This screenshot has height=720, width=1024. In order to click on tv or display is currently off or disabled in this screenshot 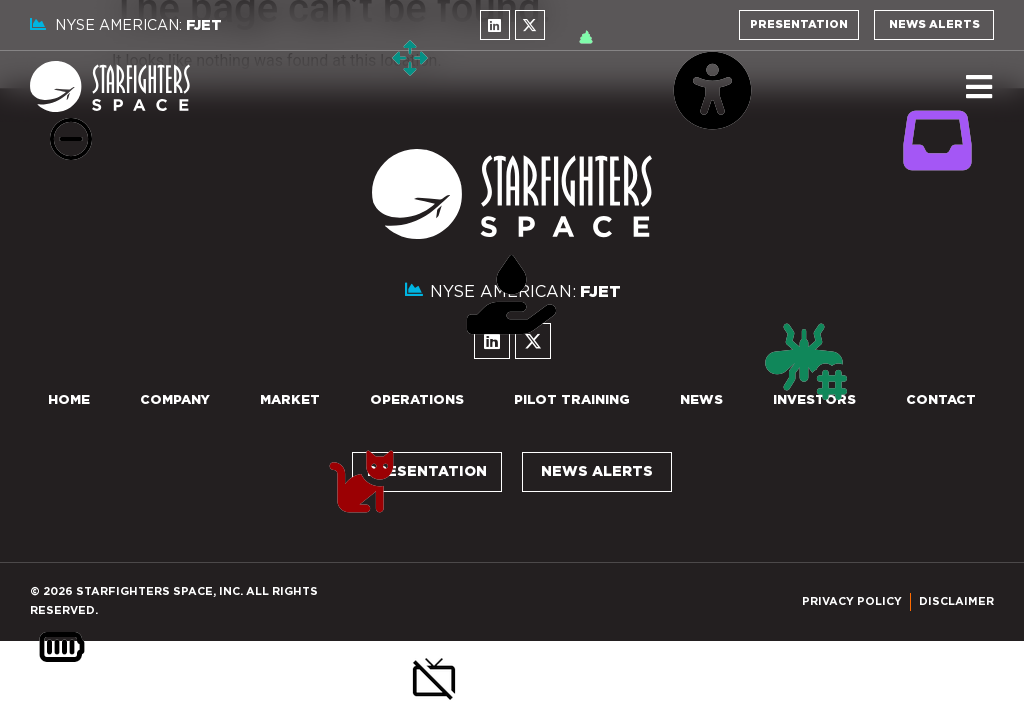, I will do `click(434, 679)`.